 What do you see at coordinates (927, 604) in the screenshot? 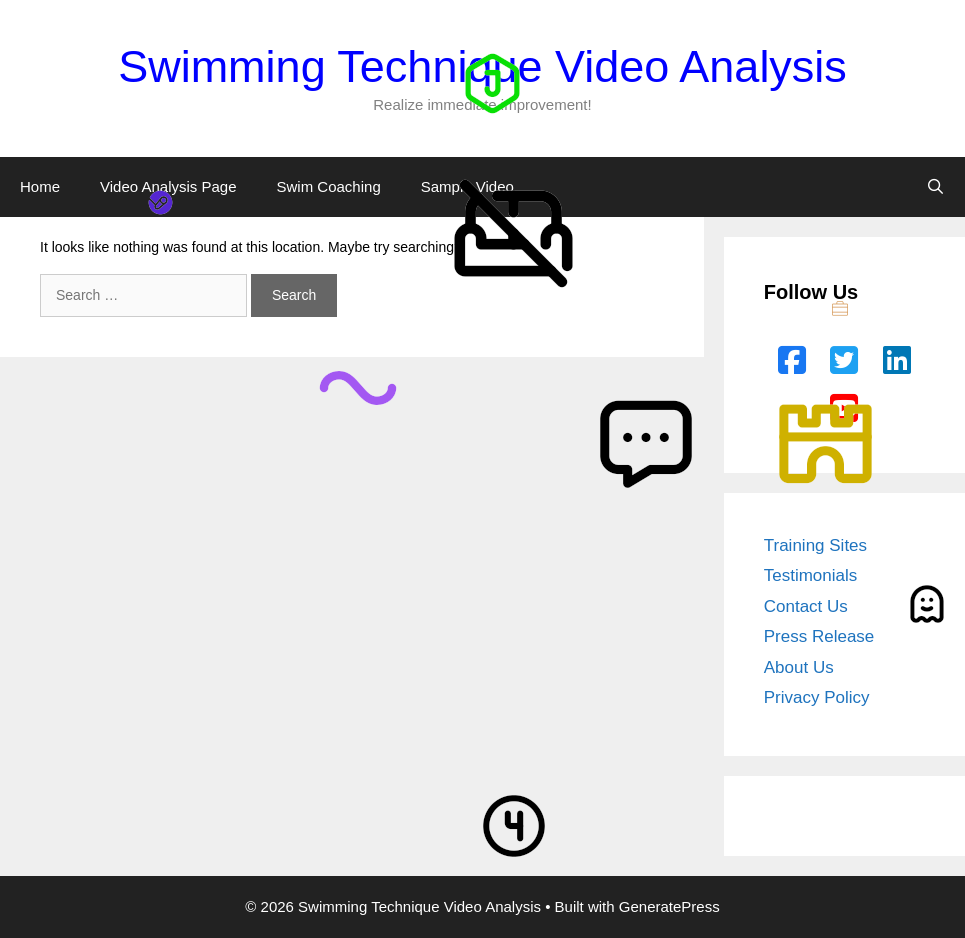
I see `enable ghost mode or incognito browsing` at bounding box center [927, 604].